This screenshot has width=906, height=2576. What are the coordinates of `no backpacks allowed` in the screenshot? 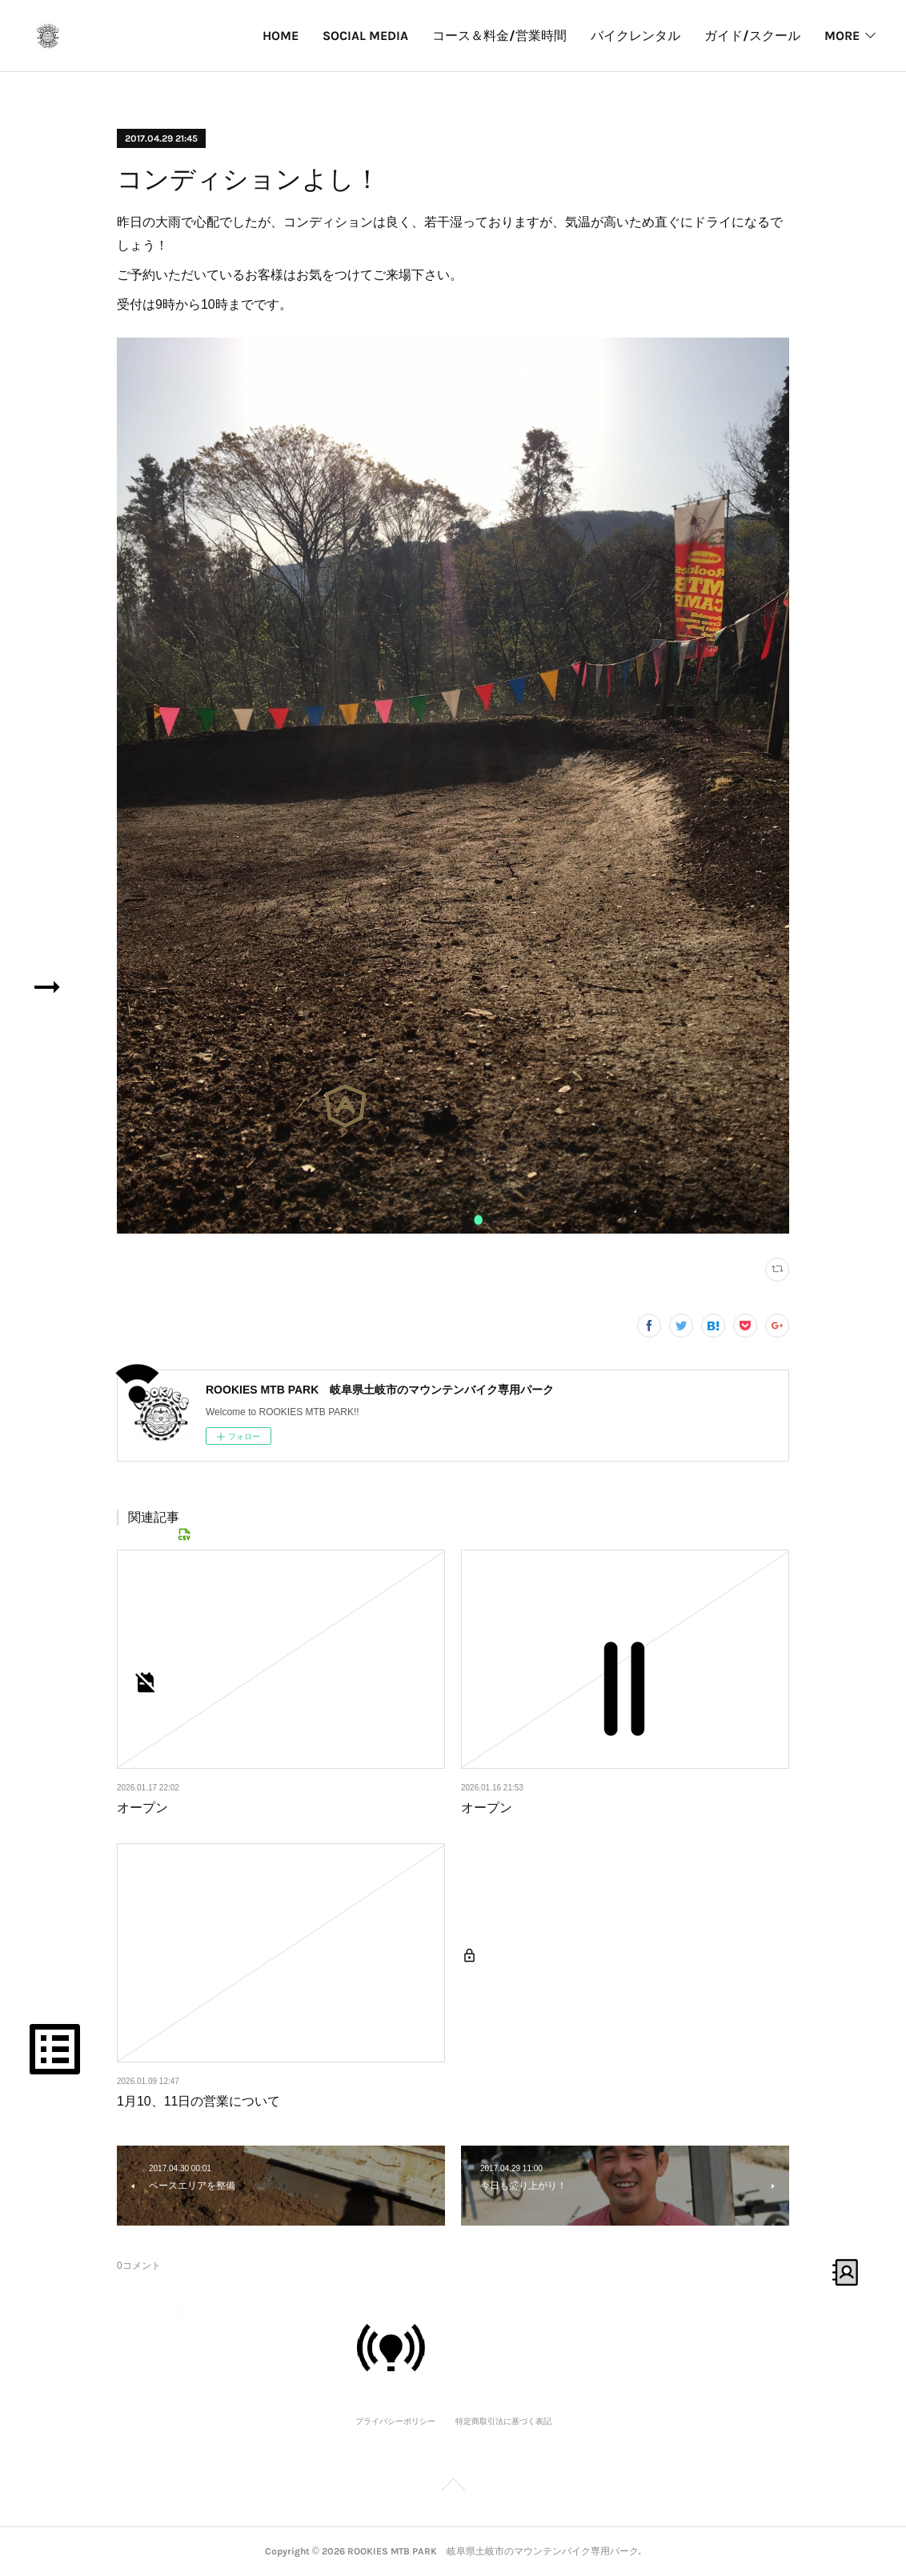 It's located at (146, 1682).